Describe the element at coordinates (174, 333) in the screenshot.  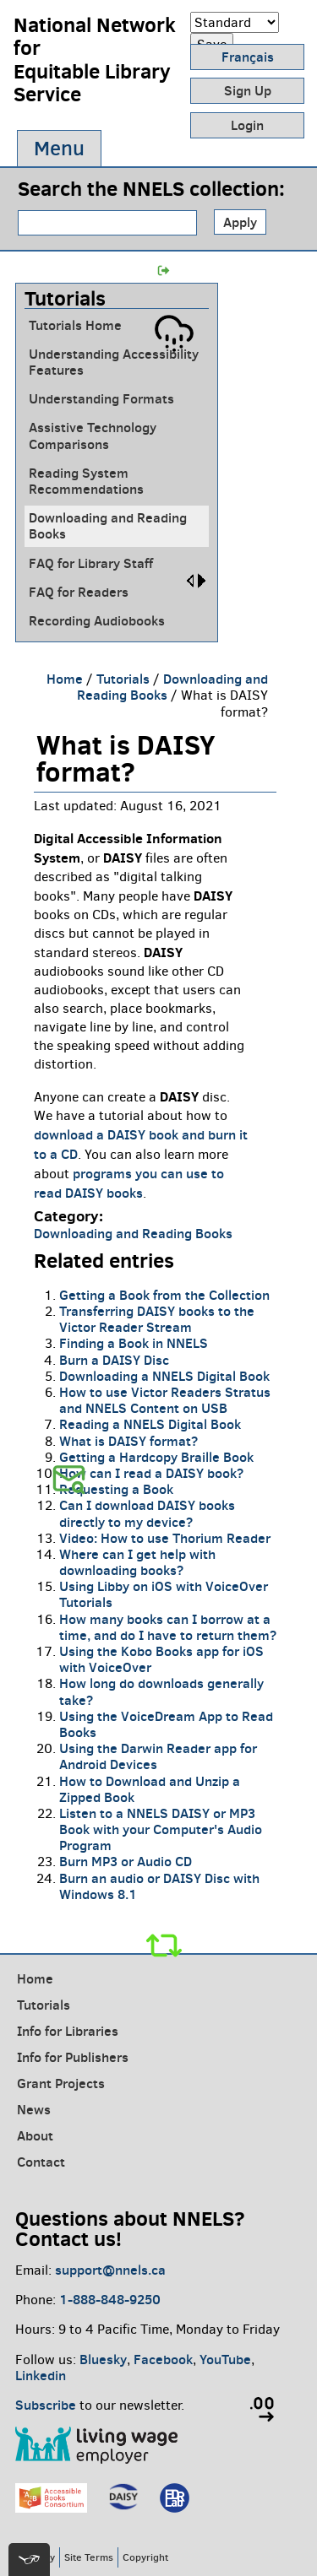
I see `indicates hail weather conditions` at that location.